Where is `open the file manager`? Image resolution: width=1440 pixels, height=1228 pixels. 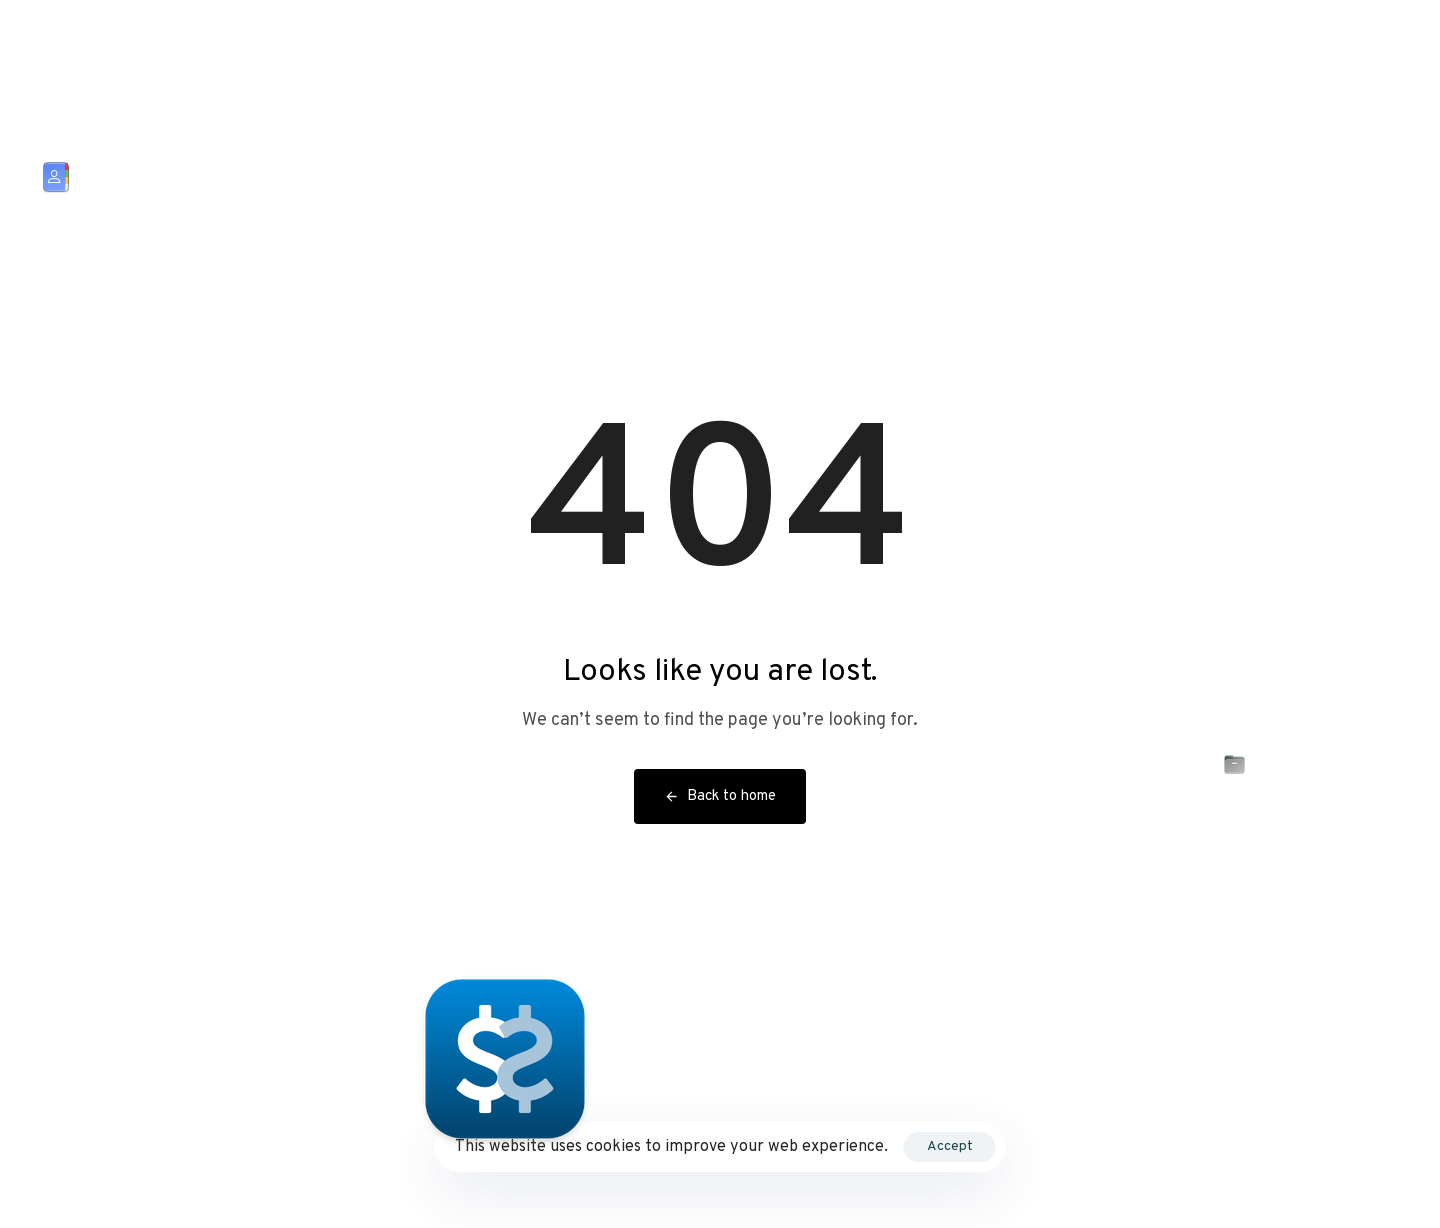
open the file manager is located at coordinates (1234, 764).